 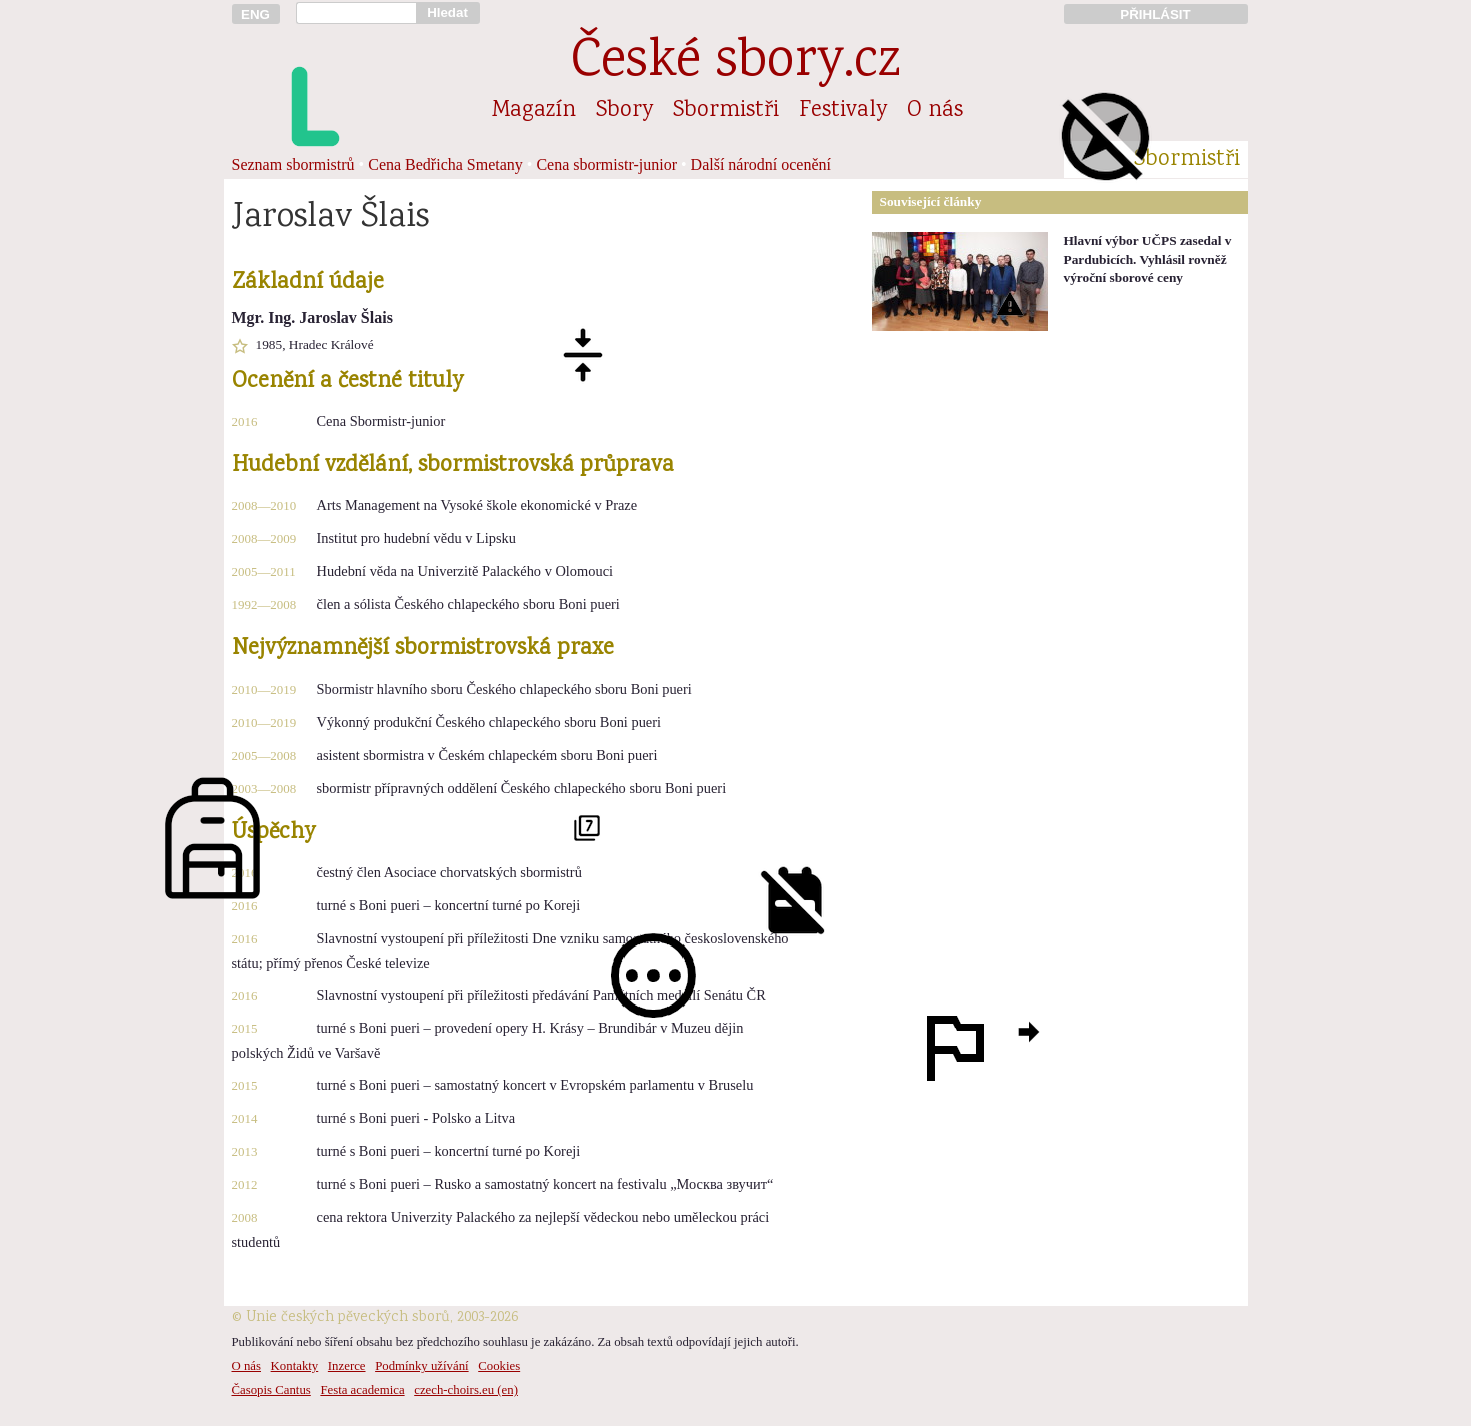 I want to click on navigate to the next item or screen, so click(x=1029, y=1032).